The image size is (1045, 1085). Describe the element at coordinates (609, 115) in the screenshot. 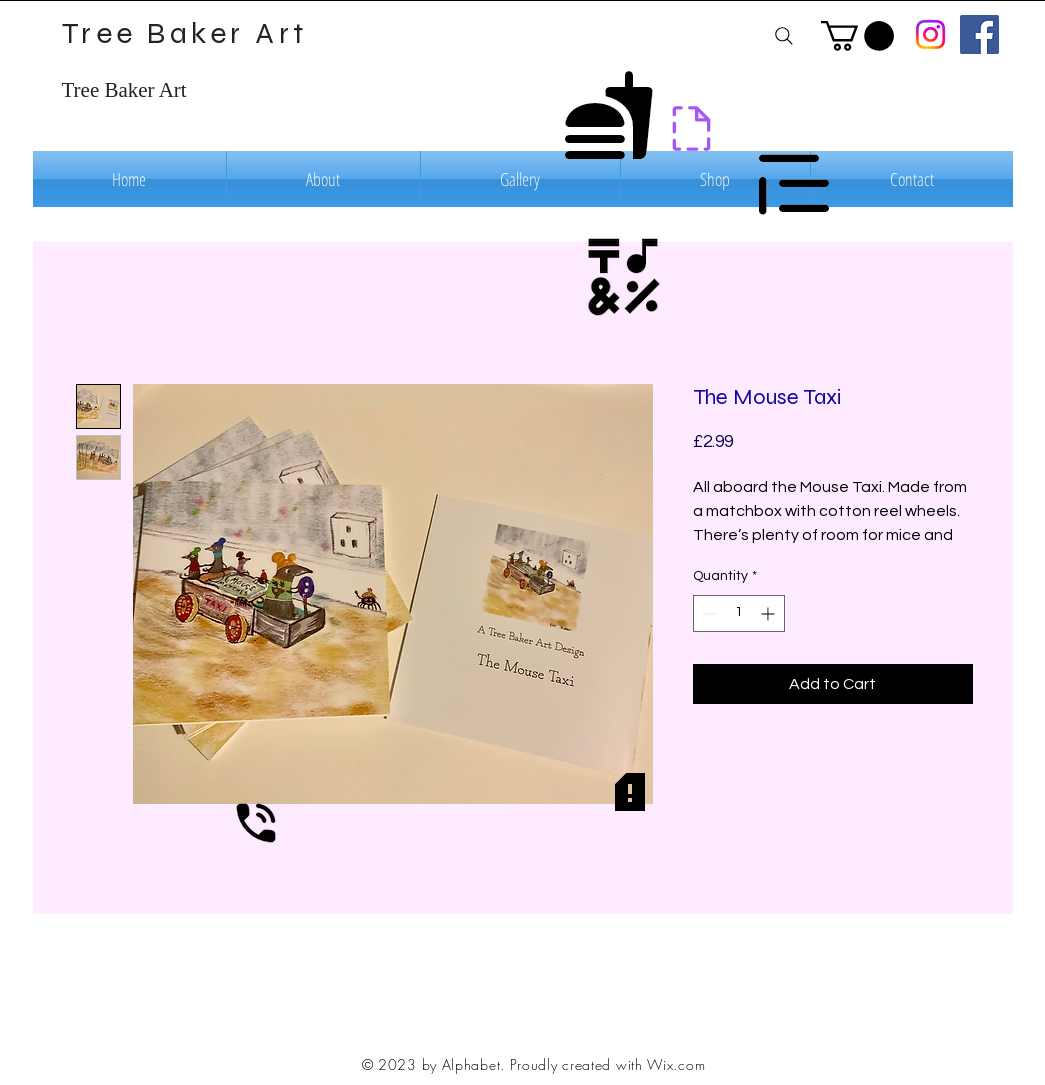

I see `find nearby fast food restaurants` at that location.